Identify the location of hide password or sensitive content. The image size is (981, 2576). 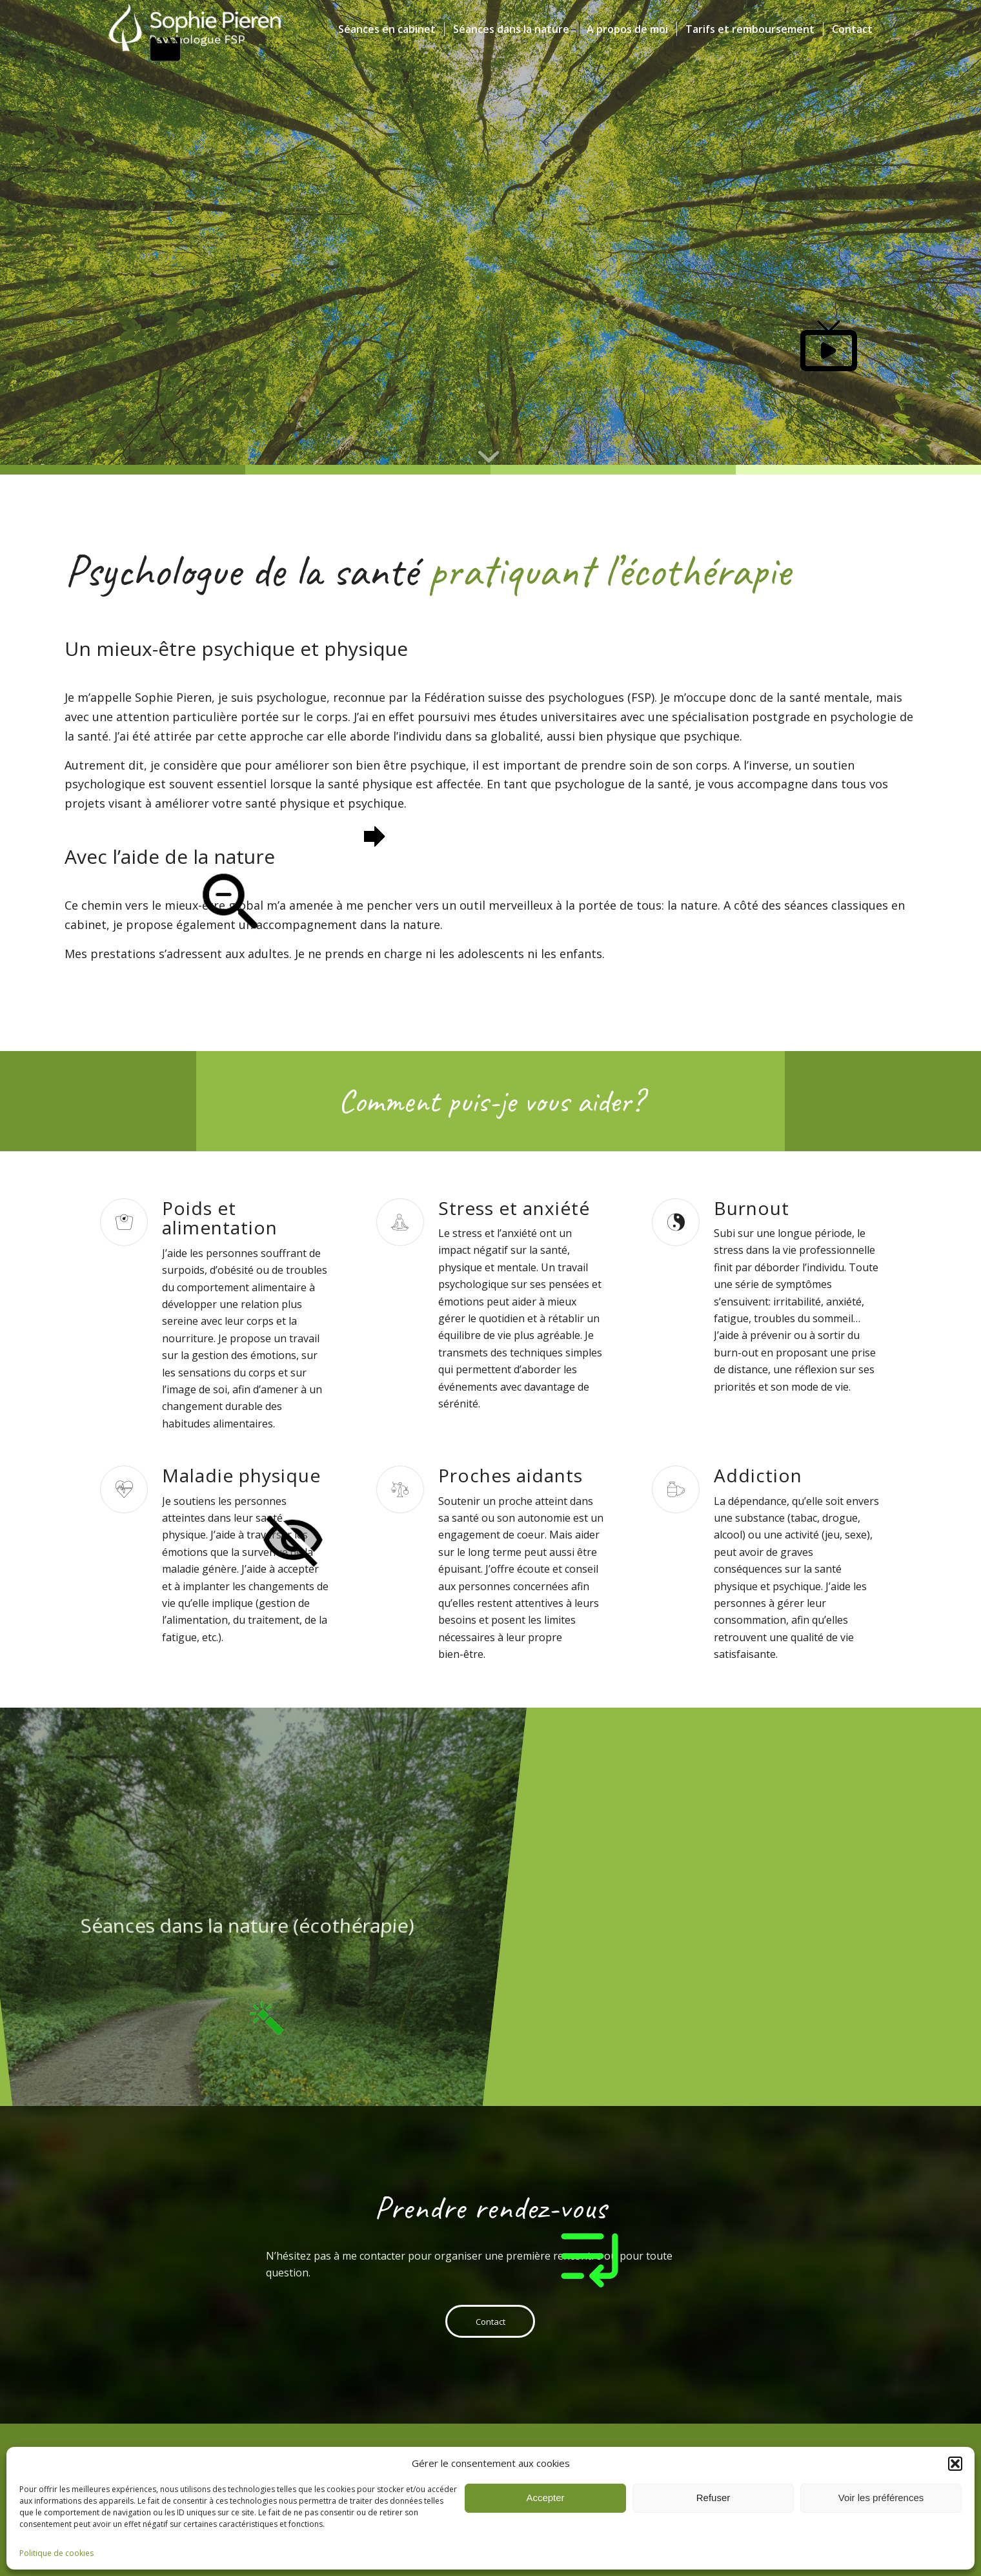
(293, 1541).